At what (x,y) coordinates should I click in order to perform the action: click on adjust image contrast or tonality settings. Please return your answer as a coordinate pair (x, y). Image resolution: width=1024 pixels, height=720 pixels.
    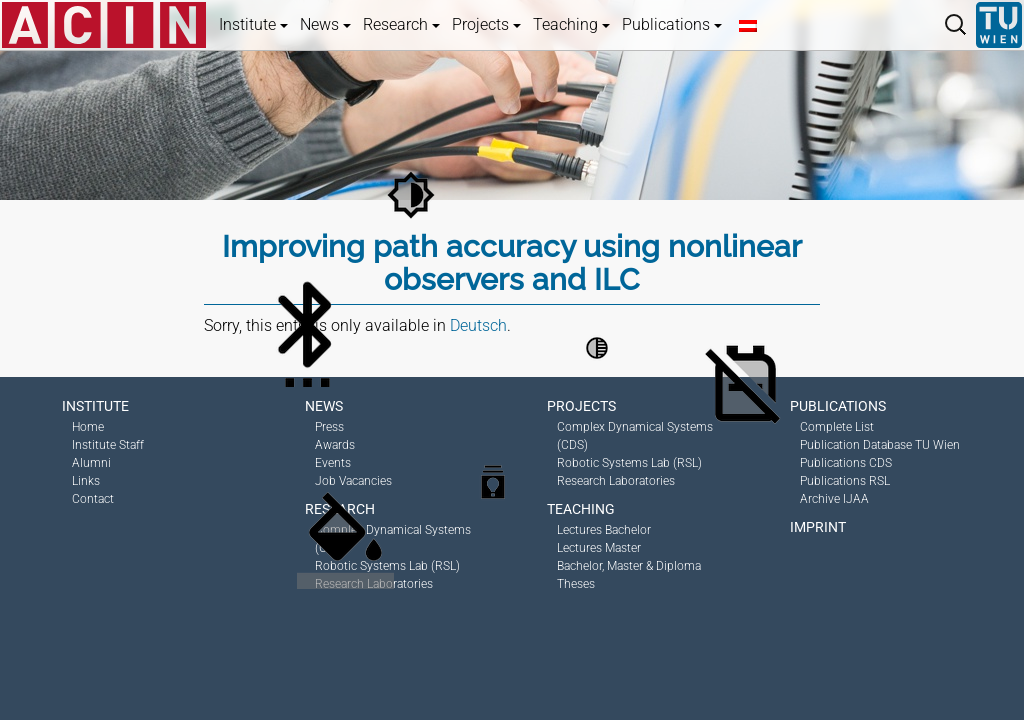
    Looking at the image, I should click on (597, 348).